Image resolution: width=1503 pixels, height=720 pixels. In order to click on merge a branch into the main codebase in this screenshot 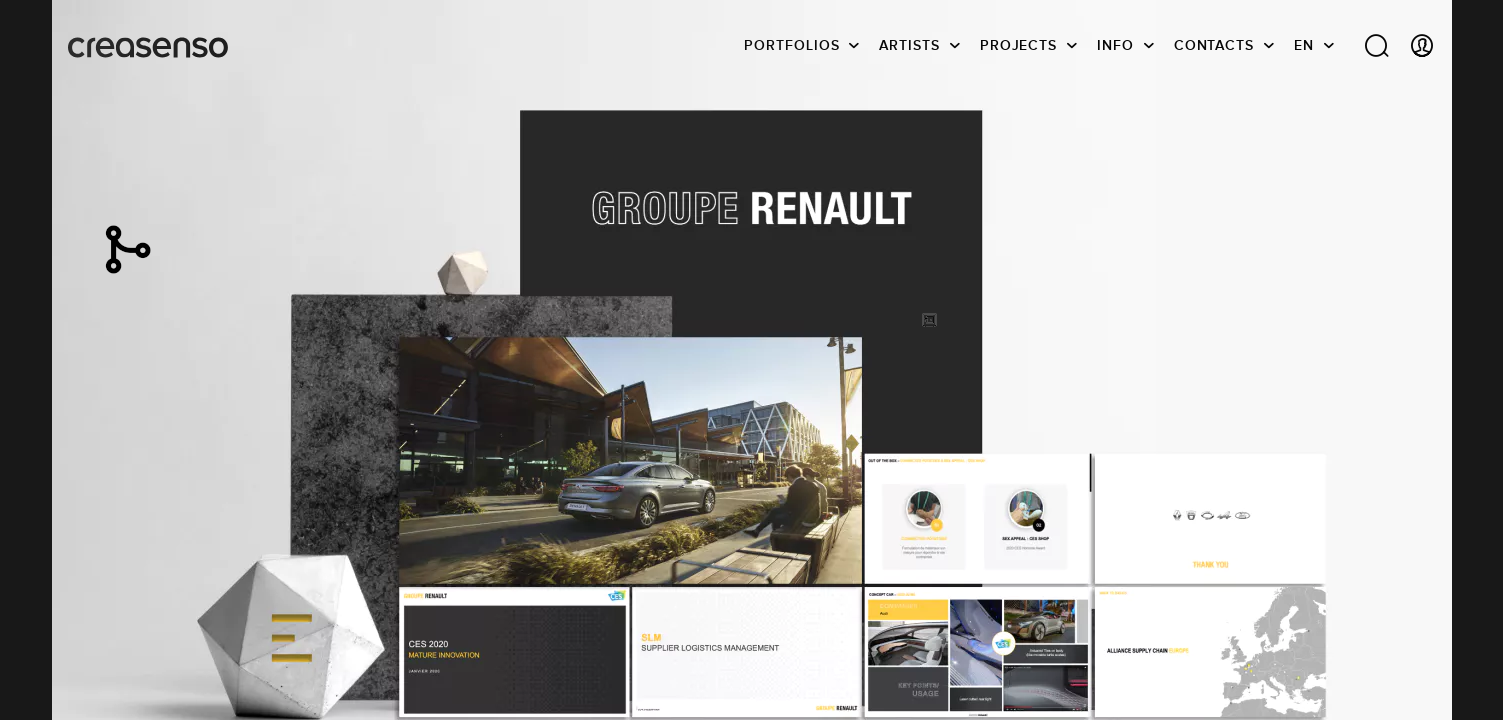, I will do `click(126, 249)`.